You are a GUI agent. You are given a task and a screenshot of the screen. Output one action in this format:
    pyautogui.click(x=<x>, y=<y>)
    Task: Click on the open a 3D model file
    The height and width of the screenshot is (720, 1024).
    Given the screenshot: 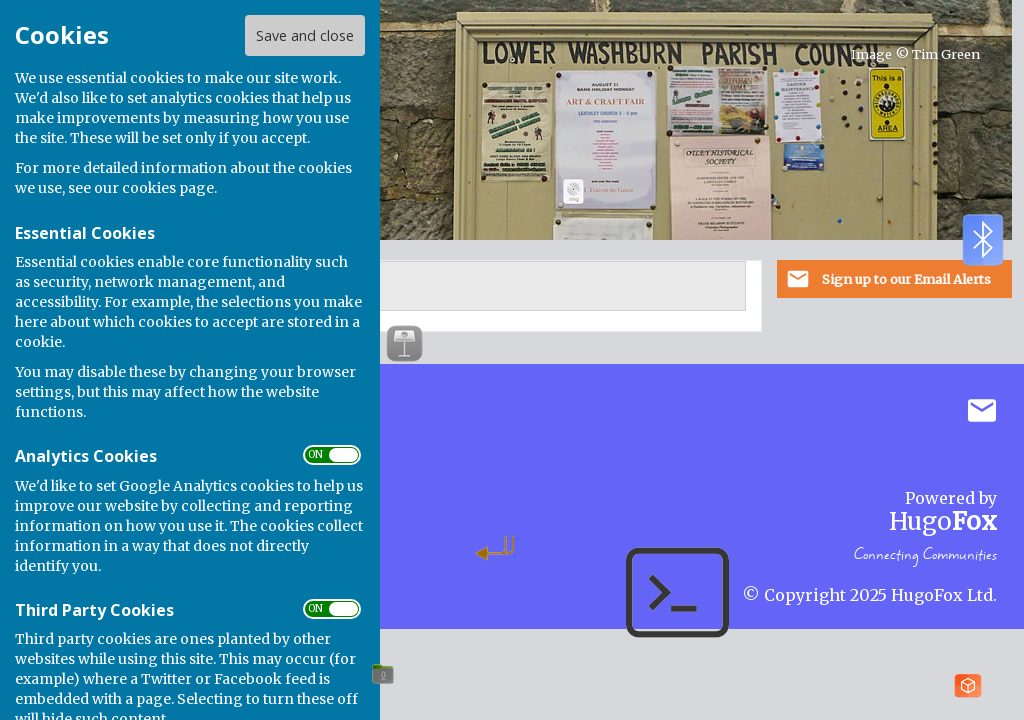 What is the action you would take?
    pyautogui.click(x=968, y=685)
    